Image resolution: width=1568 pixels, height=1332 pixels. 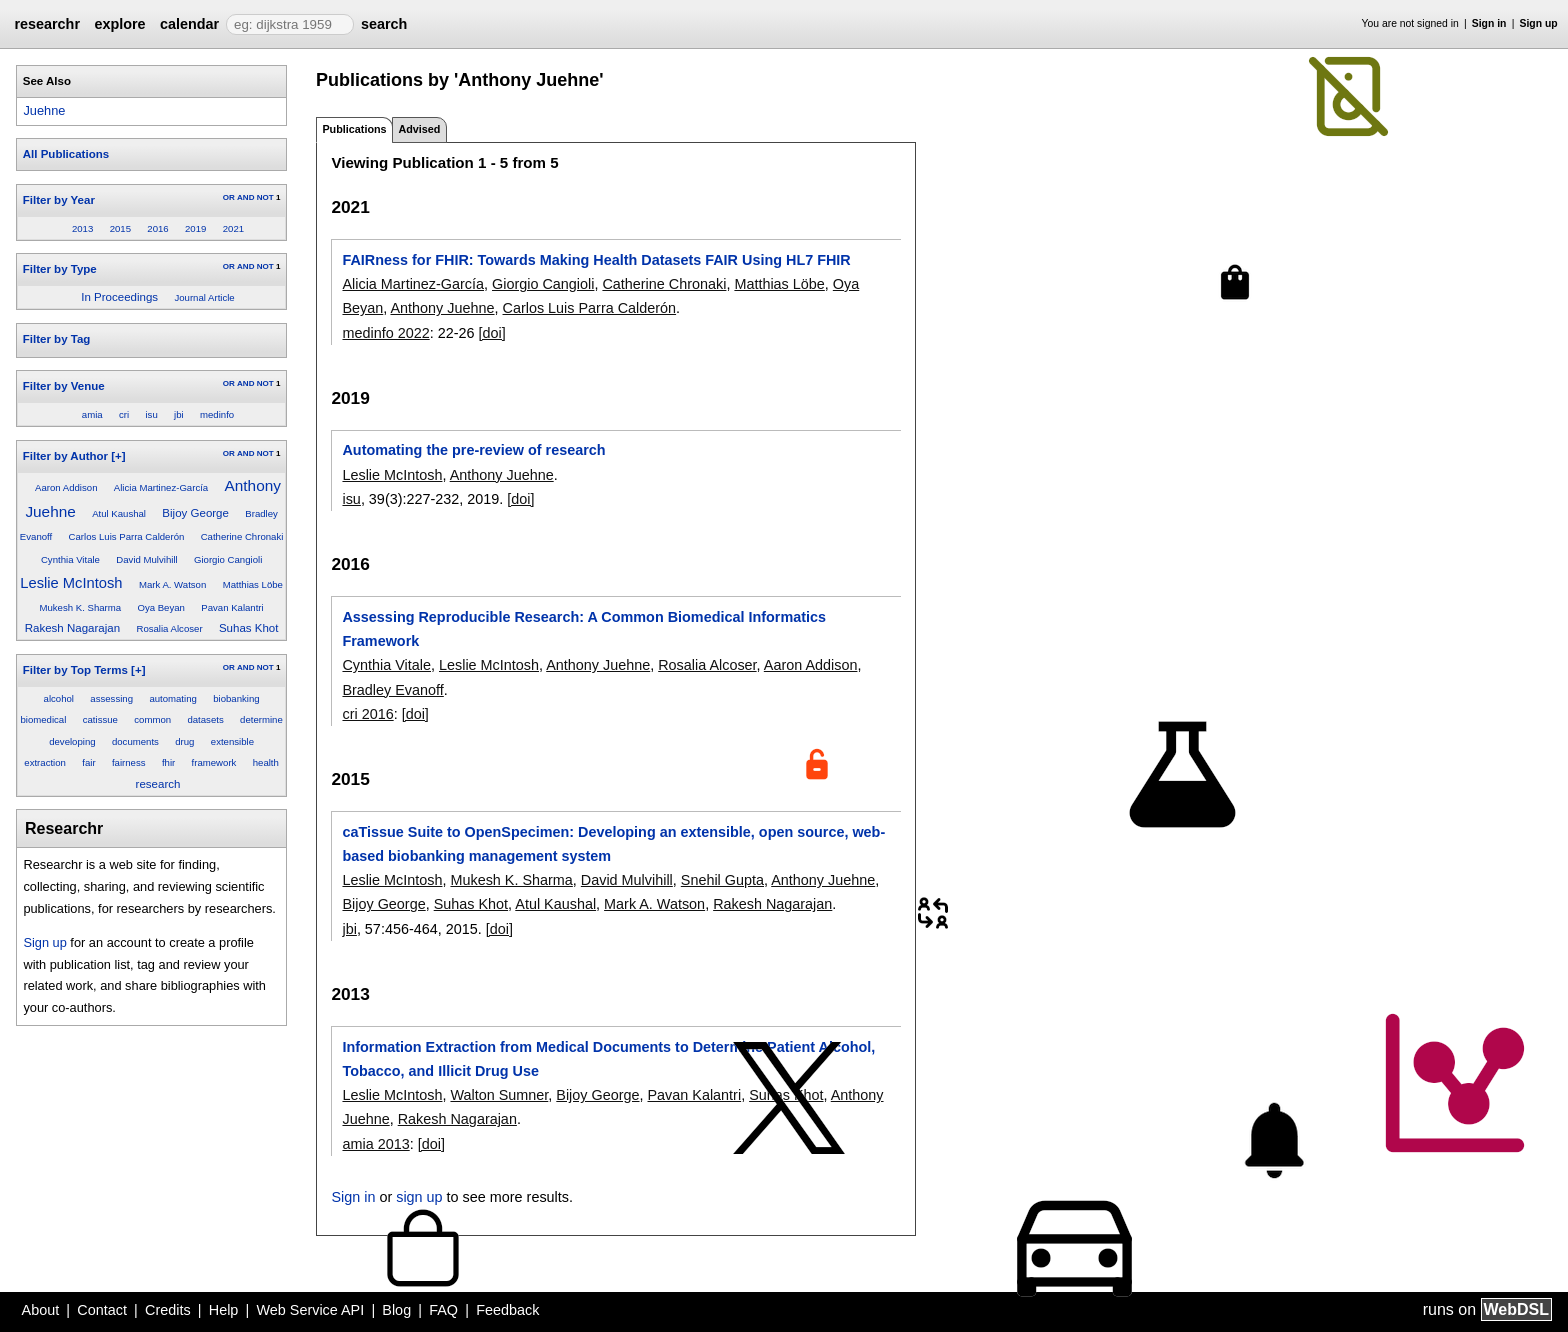 I want to click on unlock a secured item or account, so click(x=817, y=765).